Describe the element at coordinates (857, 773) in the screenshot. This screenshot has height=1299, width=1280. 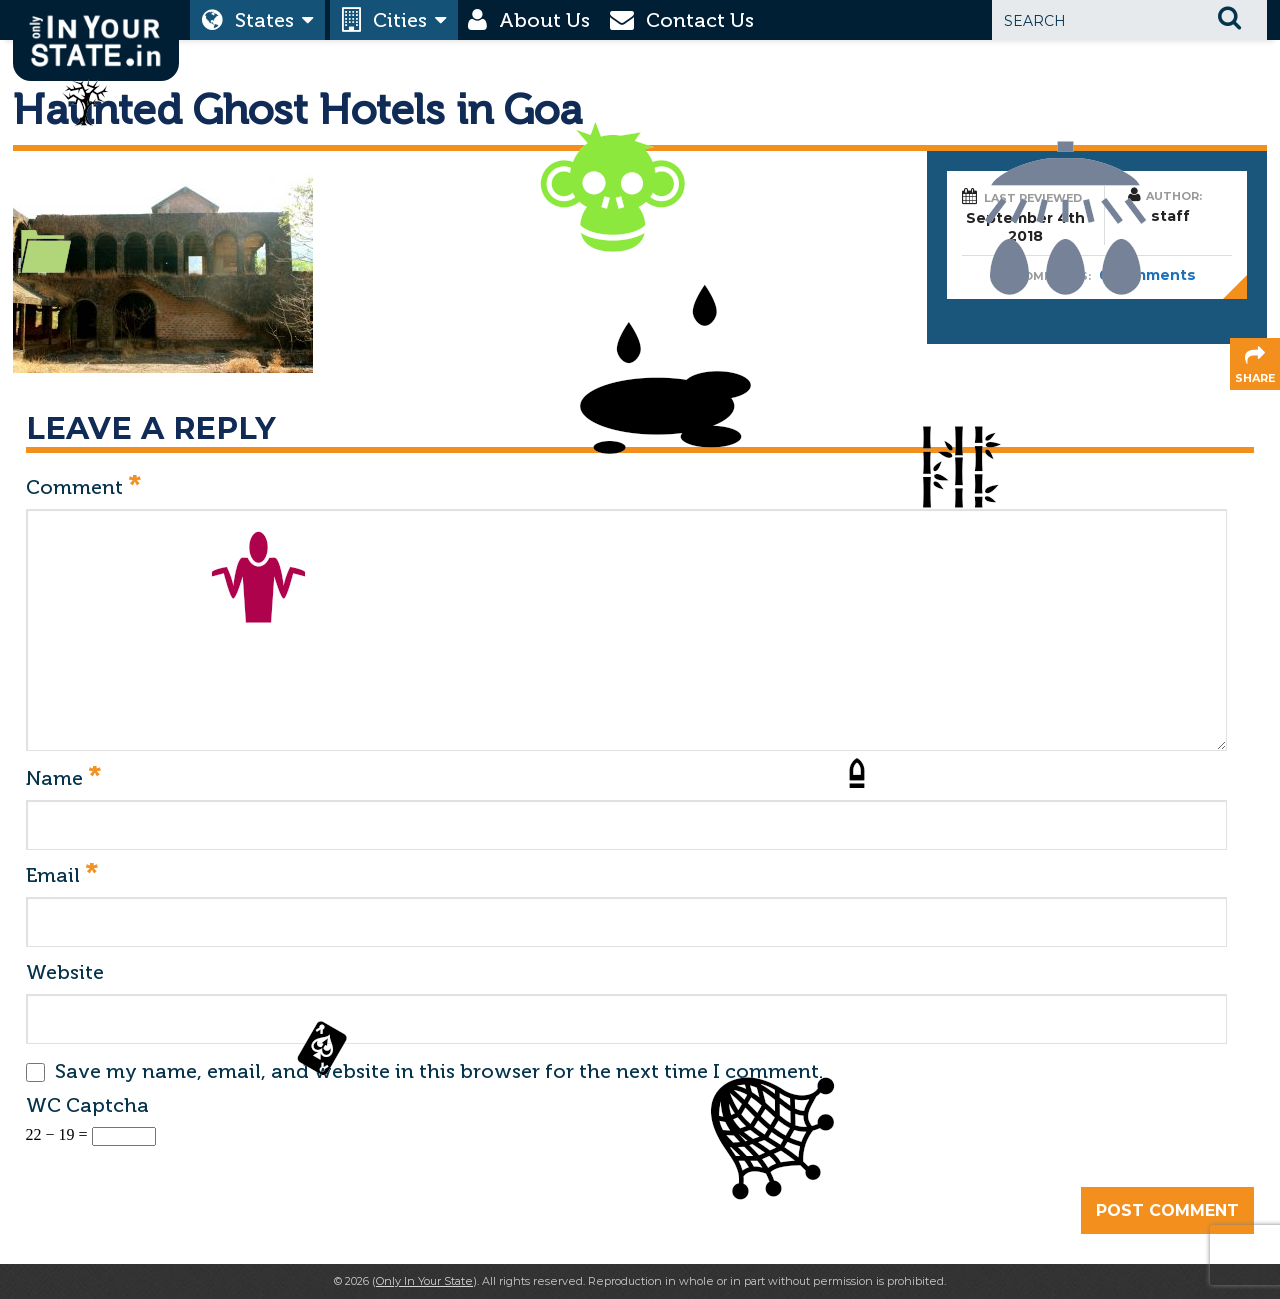
I see `select rifle weapon in game inventory` at that location.